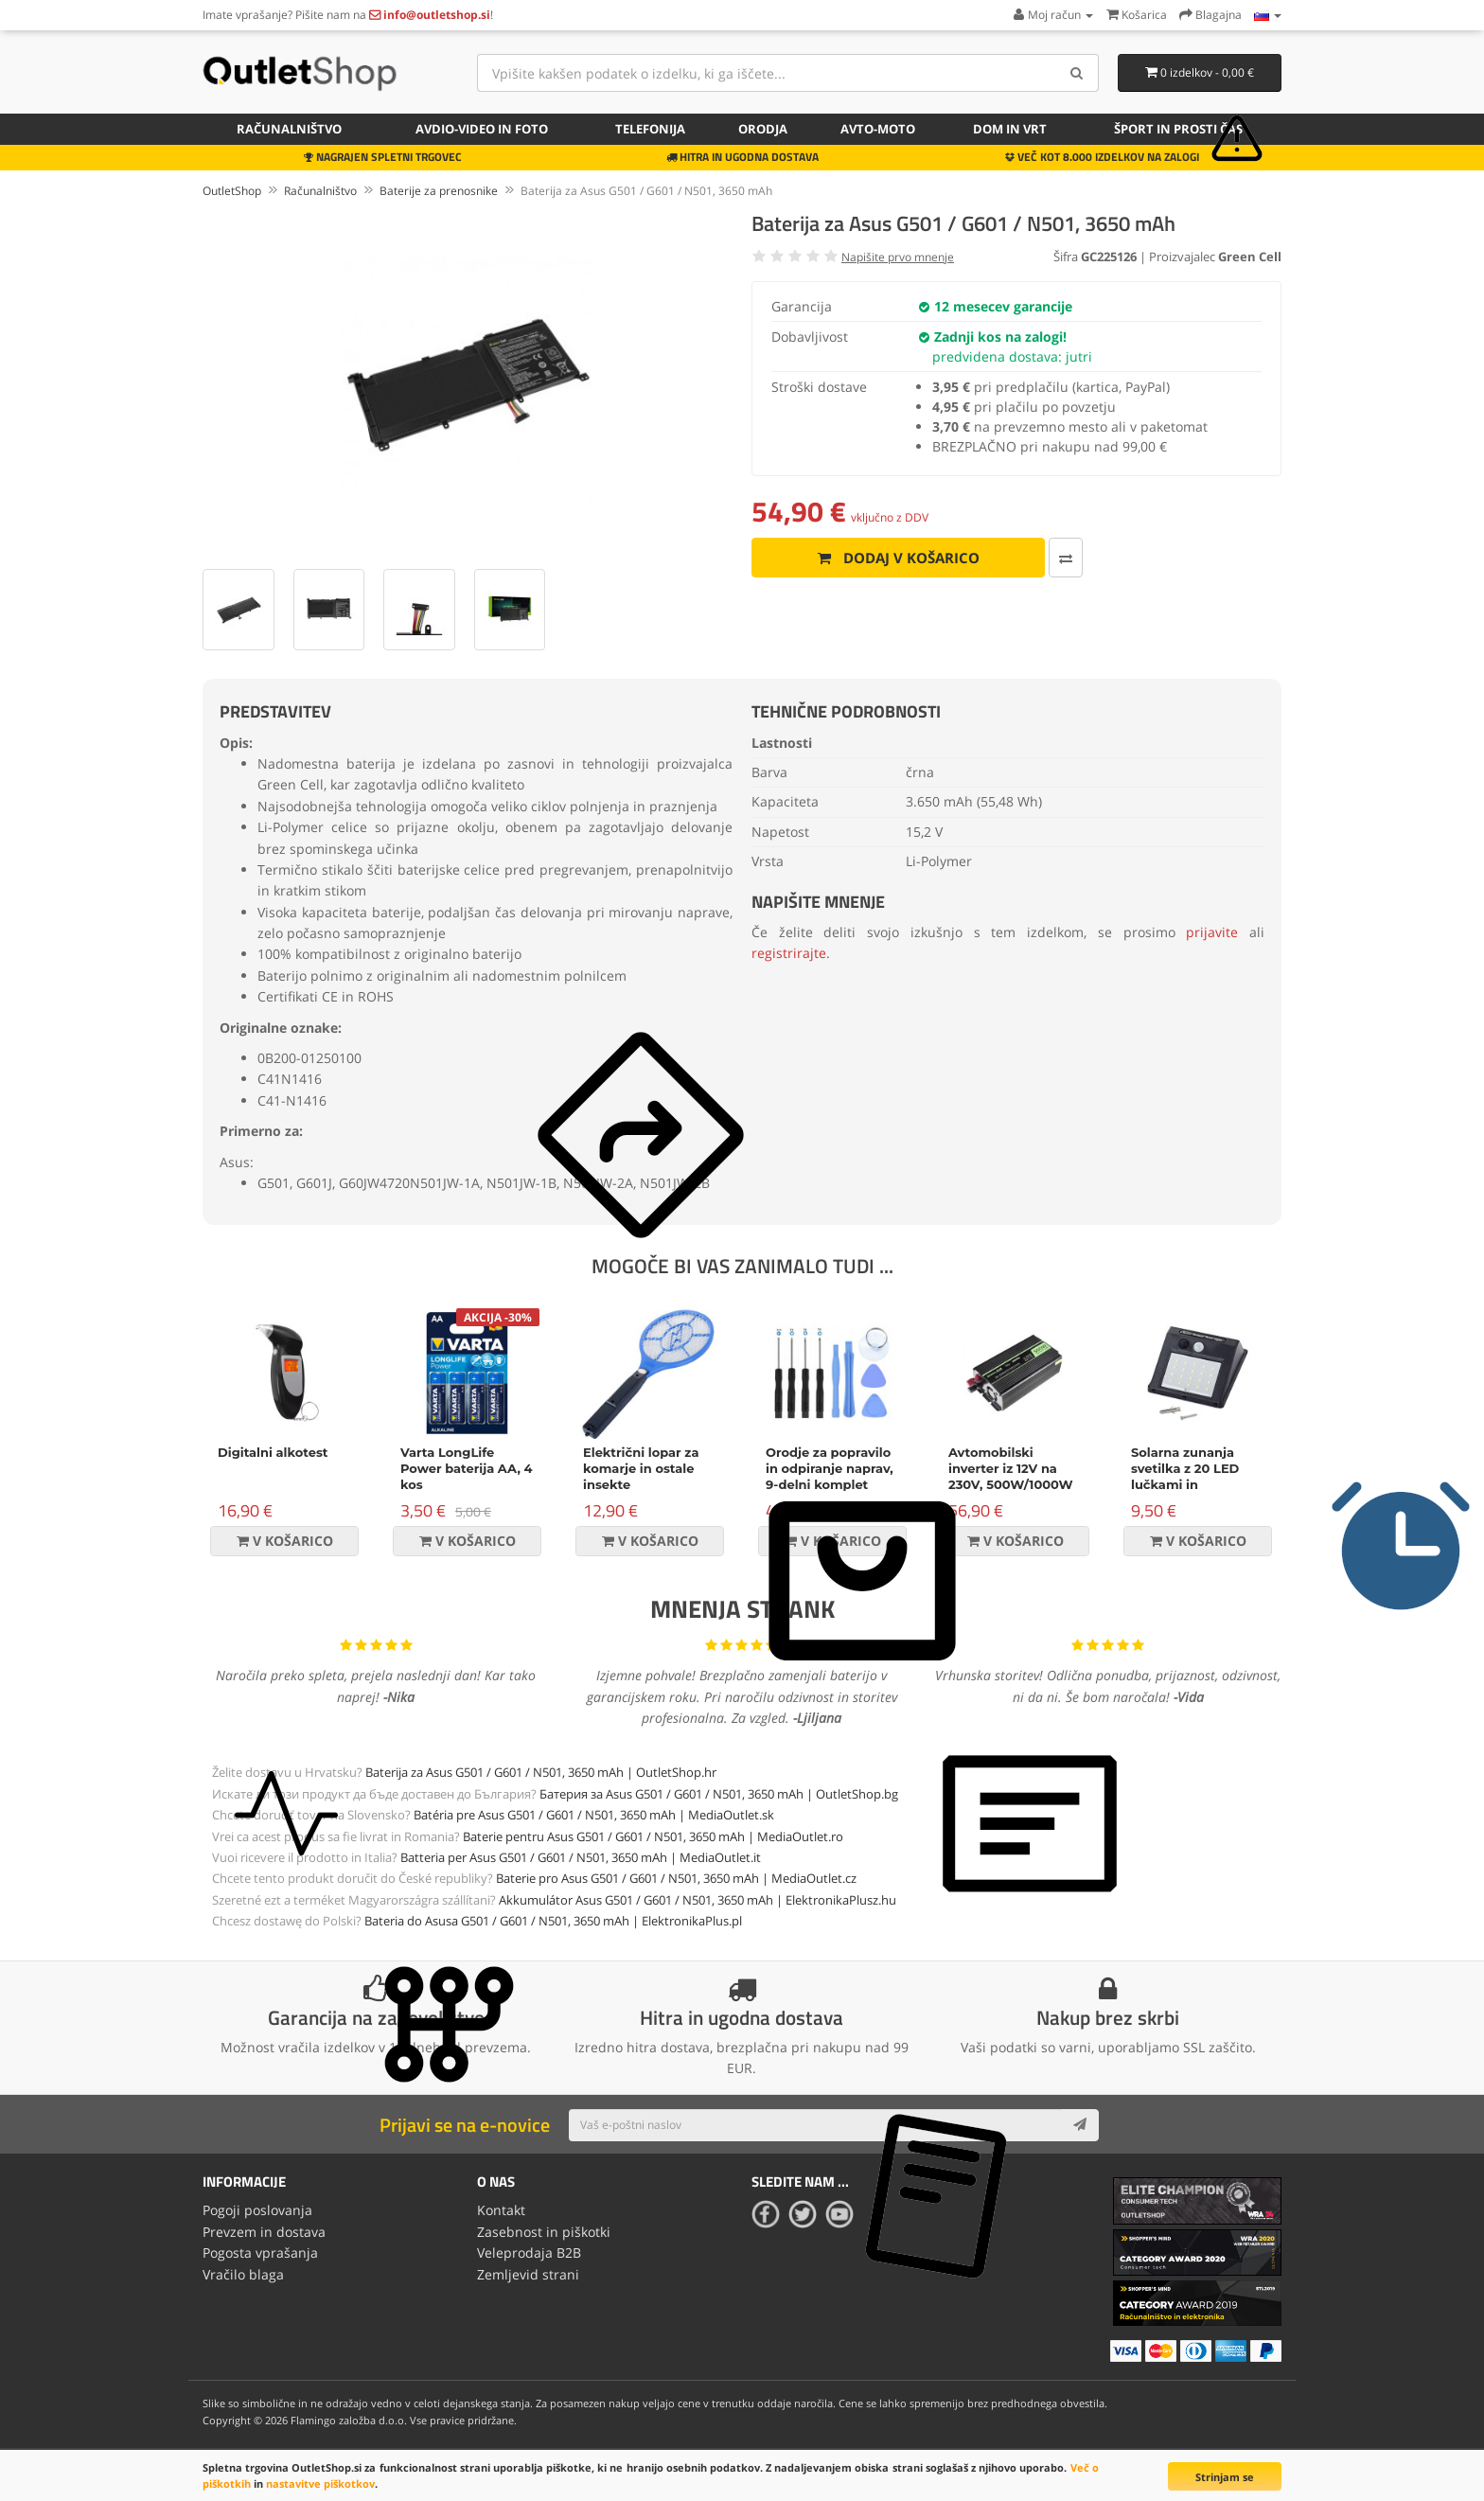 This screenshot has width=1484, height=2501. Describe the element at coordinates (1237, 138) in the screenshot. I see `indicates a warning or alert status` at that location.